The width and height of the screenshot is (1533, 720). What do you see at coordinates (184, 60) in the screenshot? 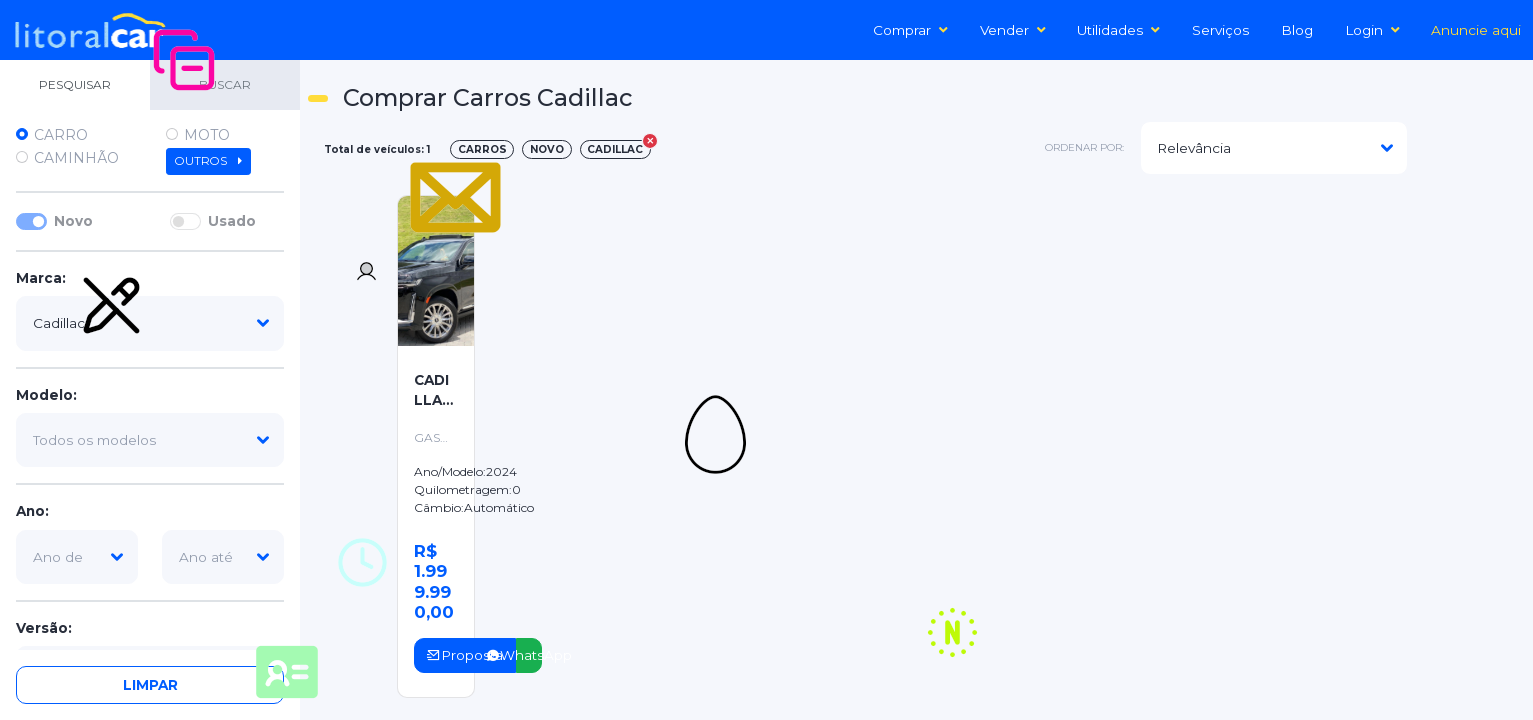
I see `remove item from clipboard` at bounding box center [184, 60].